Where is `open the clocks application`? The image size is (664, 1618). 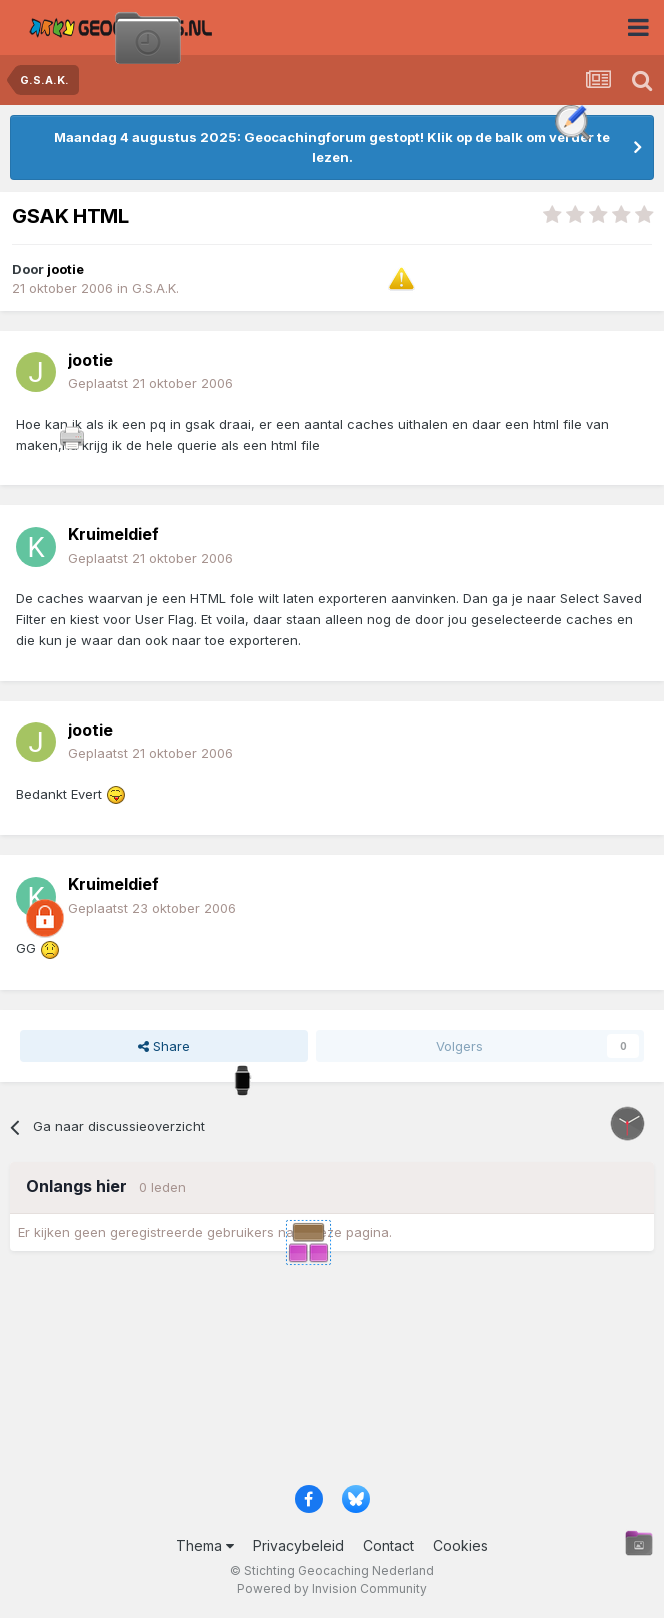 open the clocks application is located at coordinates (627, 1123).